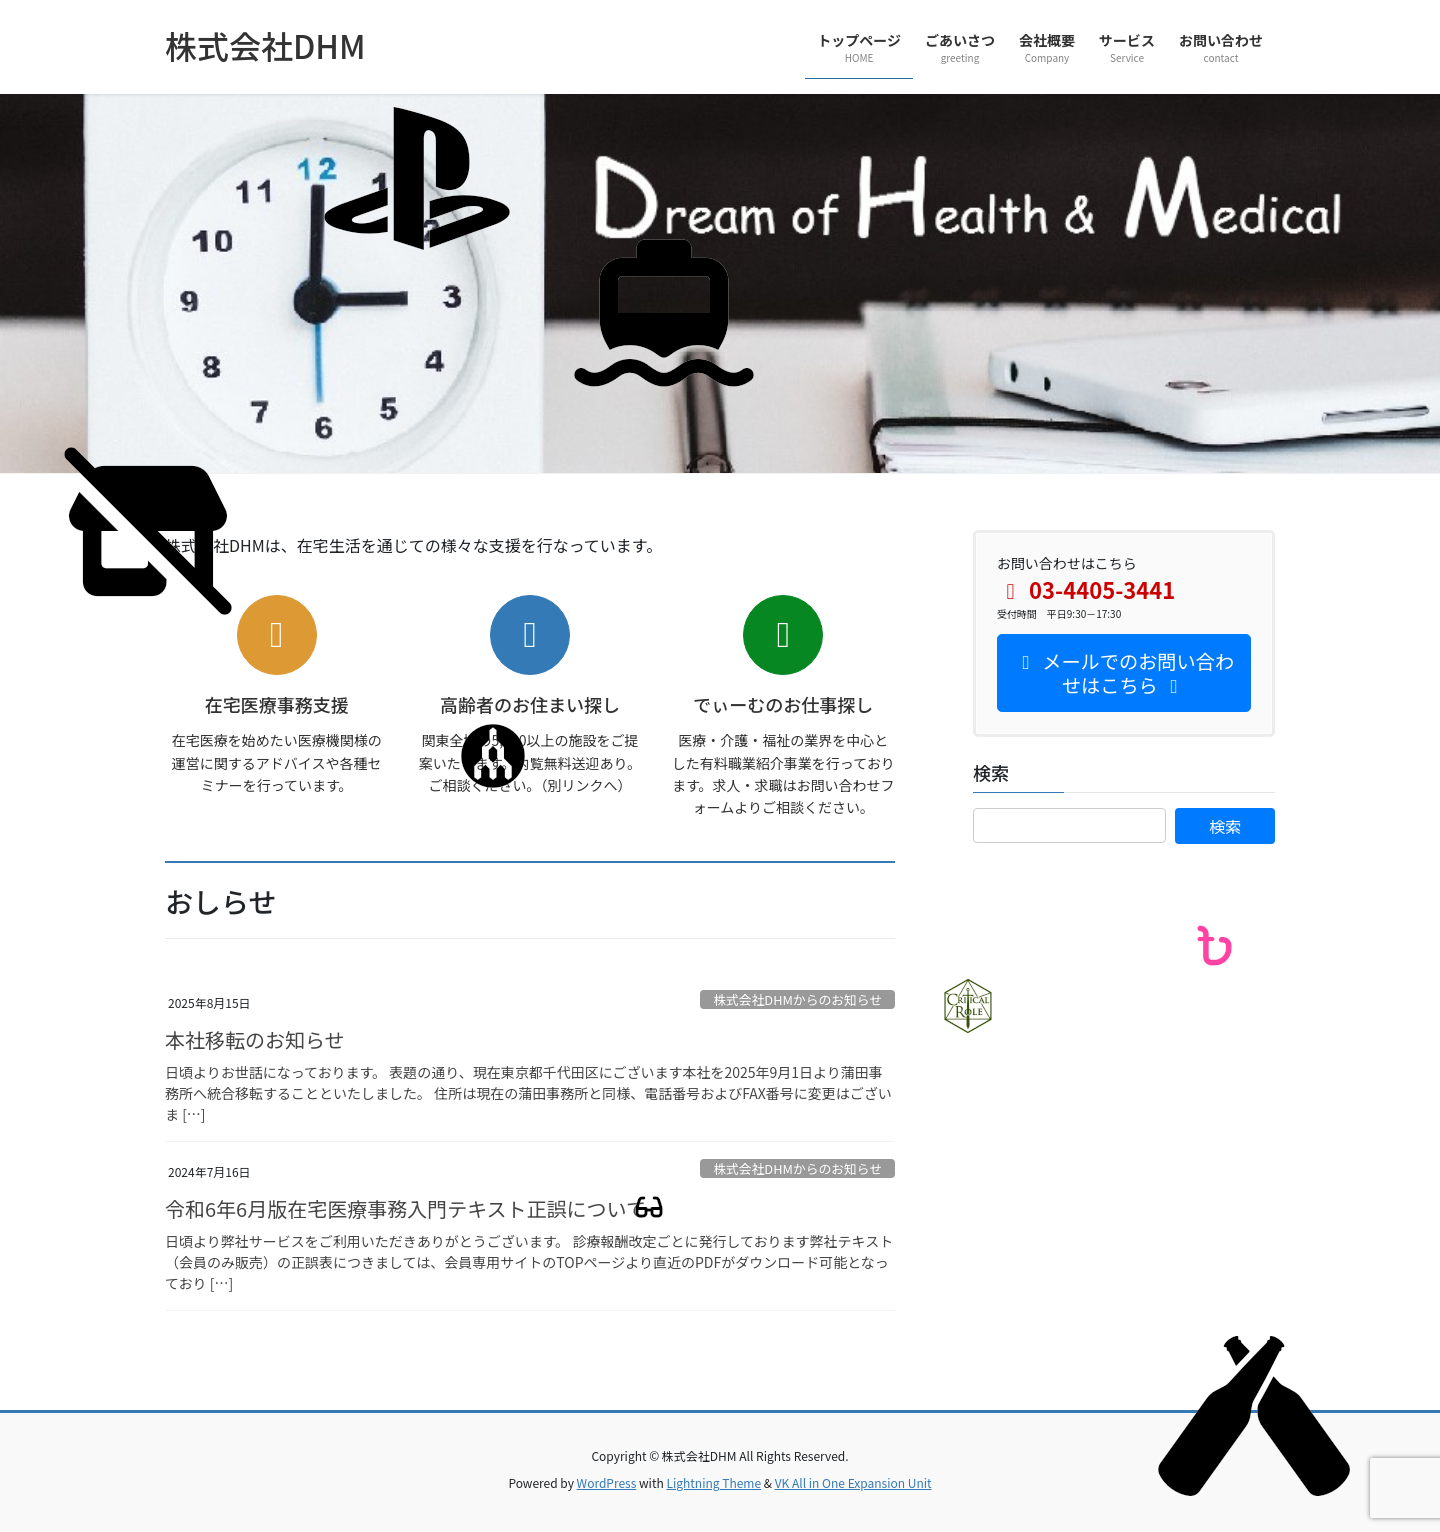 Image resolution: width=1440 pixels, height=1532 pixels. What do you see at coordinates (1214, 945) in the screenshot?
I see `indicates price or amount in bangladeshi taka` at bounding box center [1214, 945].